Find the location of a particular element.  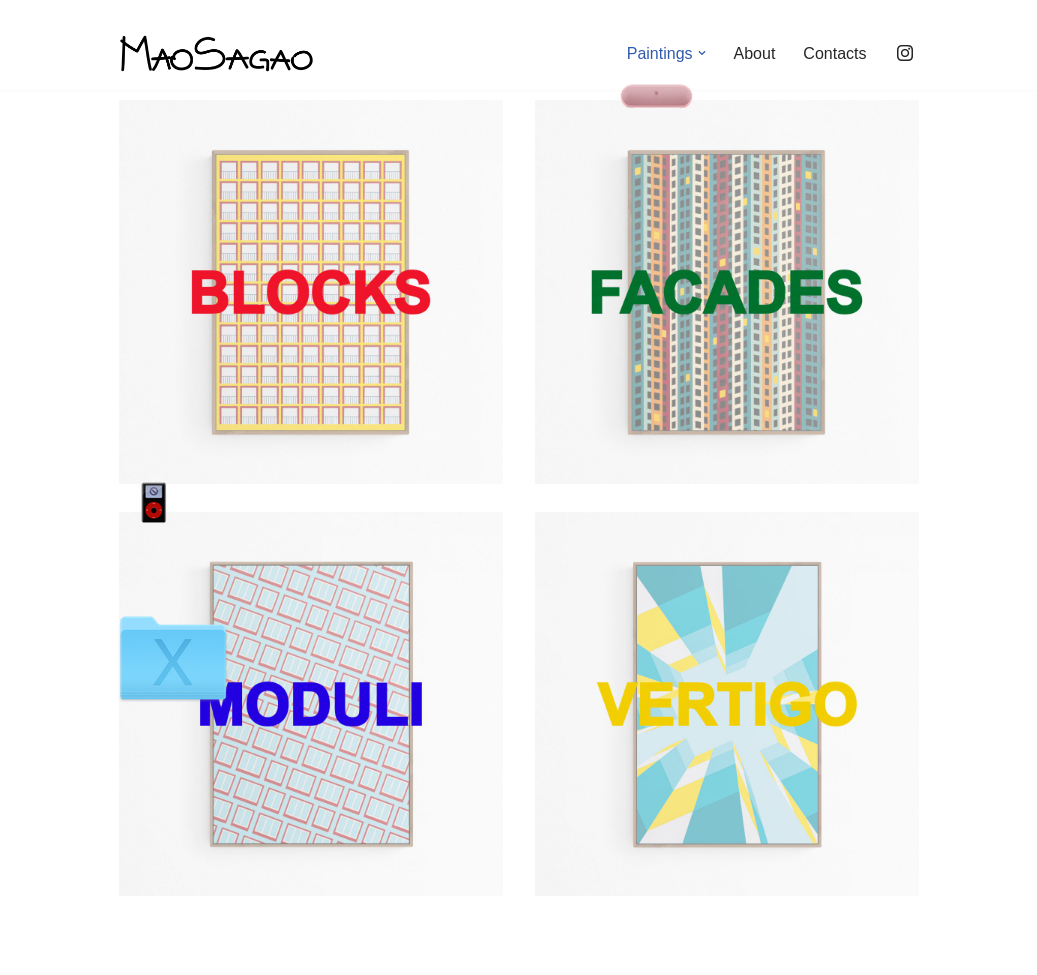

access macos system folder is located at coordinates (173, 658).